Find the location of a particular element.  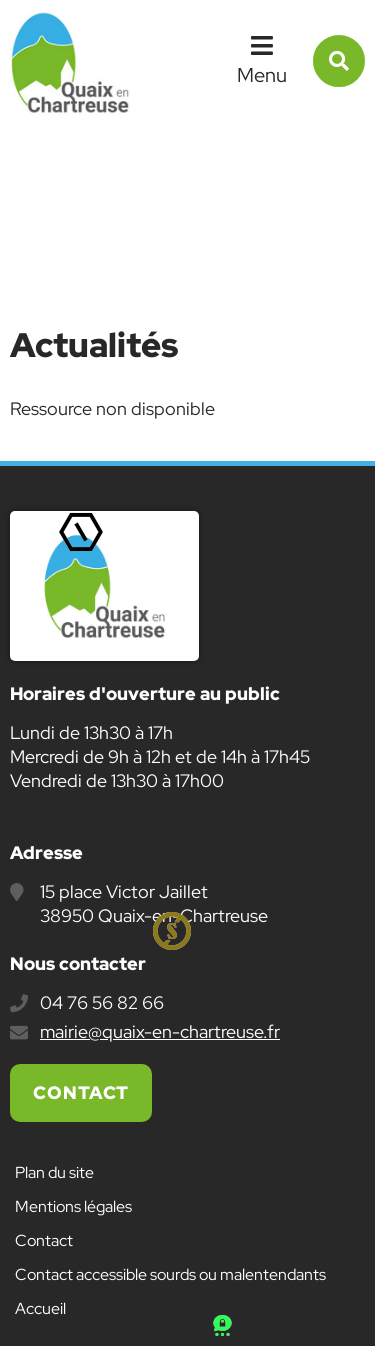

visit the StopStalk competitive programming platform is located at coordinates (172, 931).